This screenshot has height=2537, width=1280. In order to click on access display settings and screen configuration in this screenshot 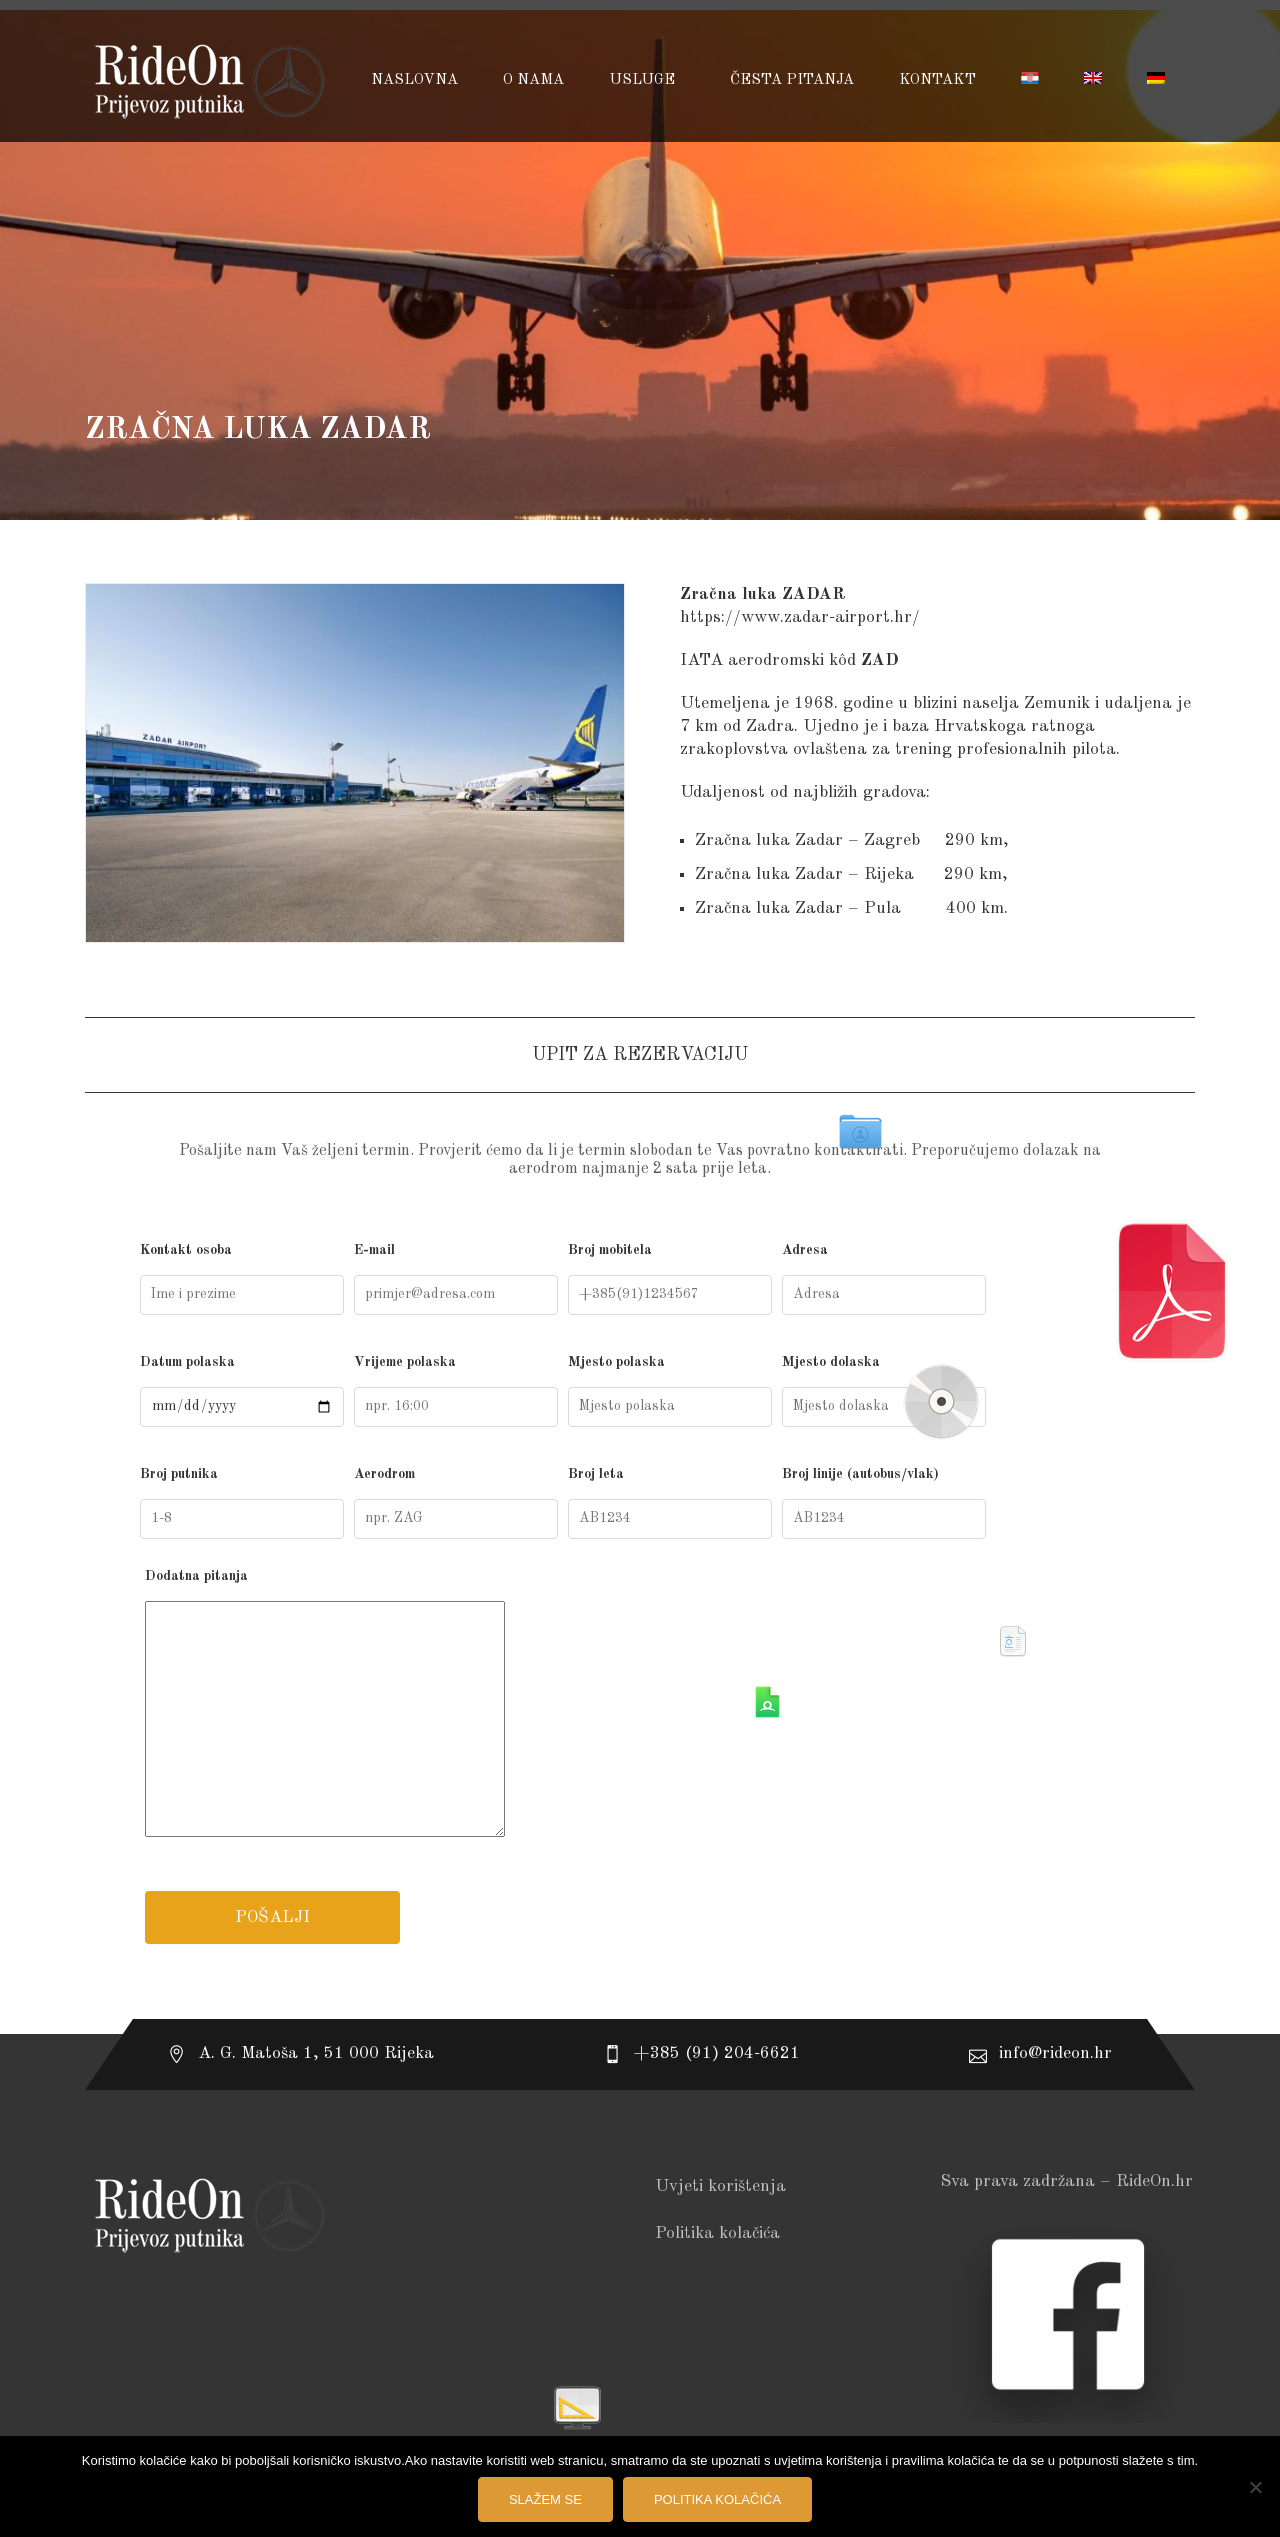, I will do `click(577, 2407)`.